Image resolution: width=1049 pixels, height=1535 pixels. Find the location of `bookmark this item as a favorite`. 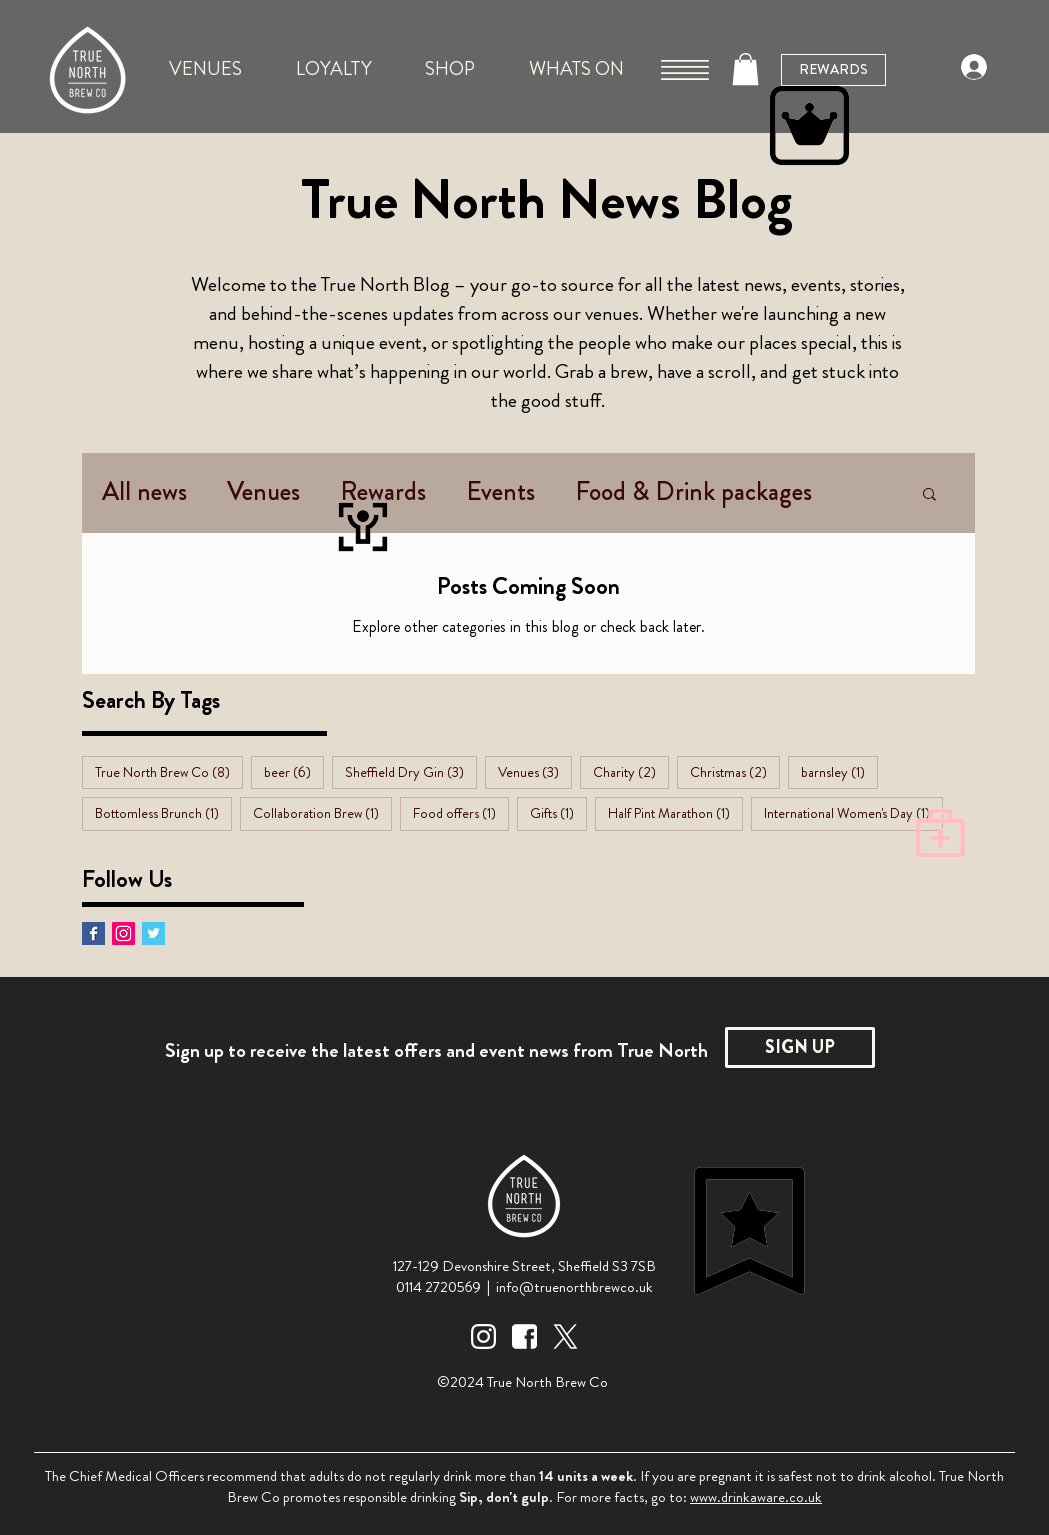

bookmark this item as a favorite is located at coordinates (749, 1228).